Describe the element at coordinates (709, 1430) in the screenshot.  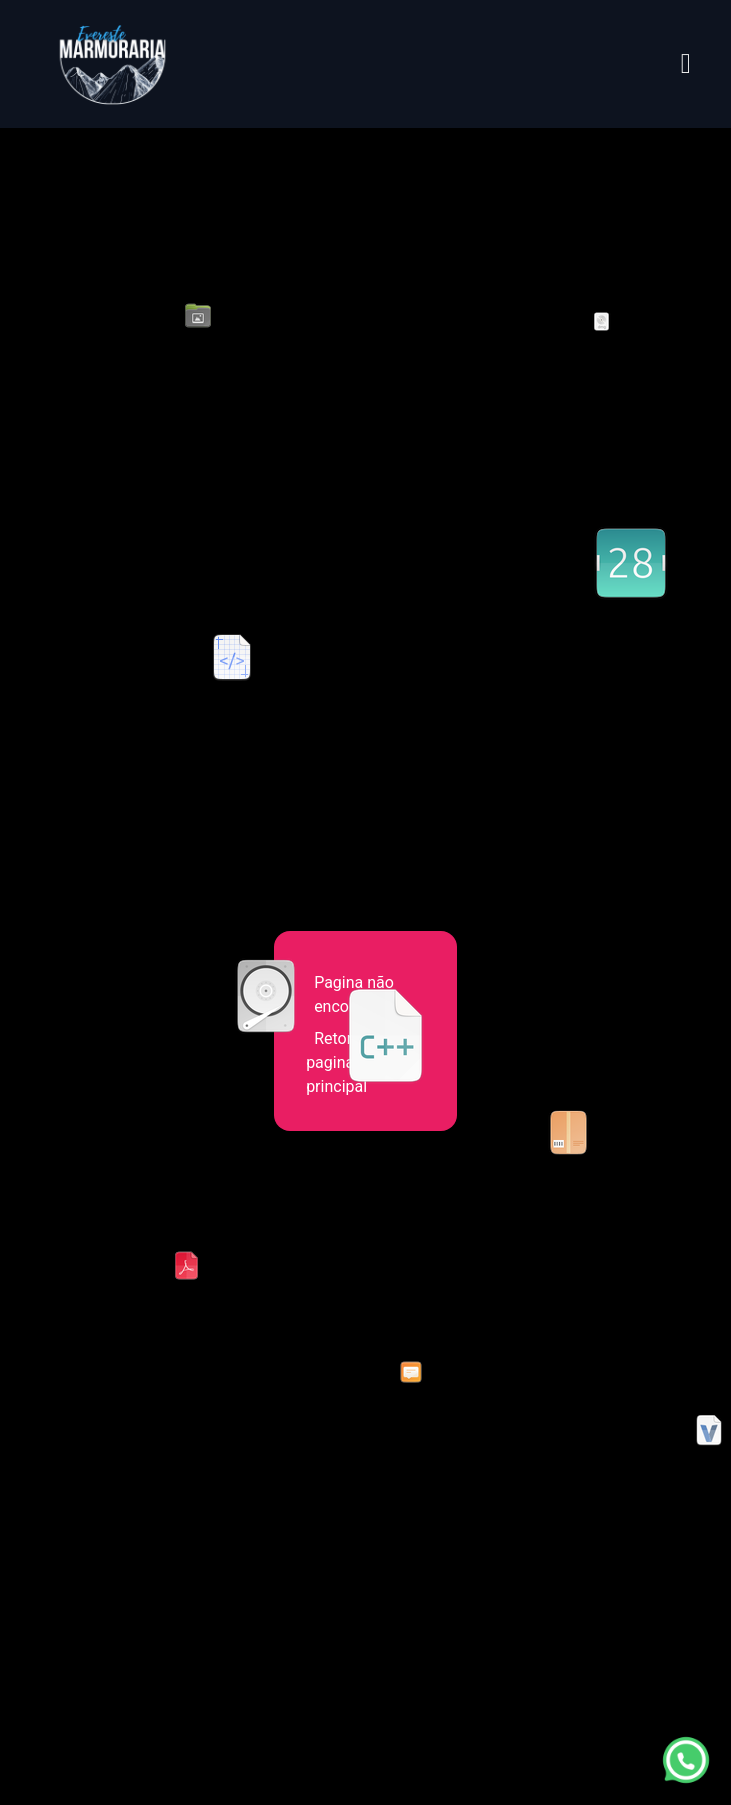
I see `a v programming language source file` at that location.